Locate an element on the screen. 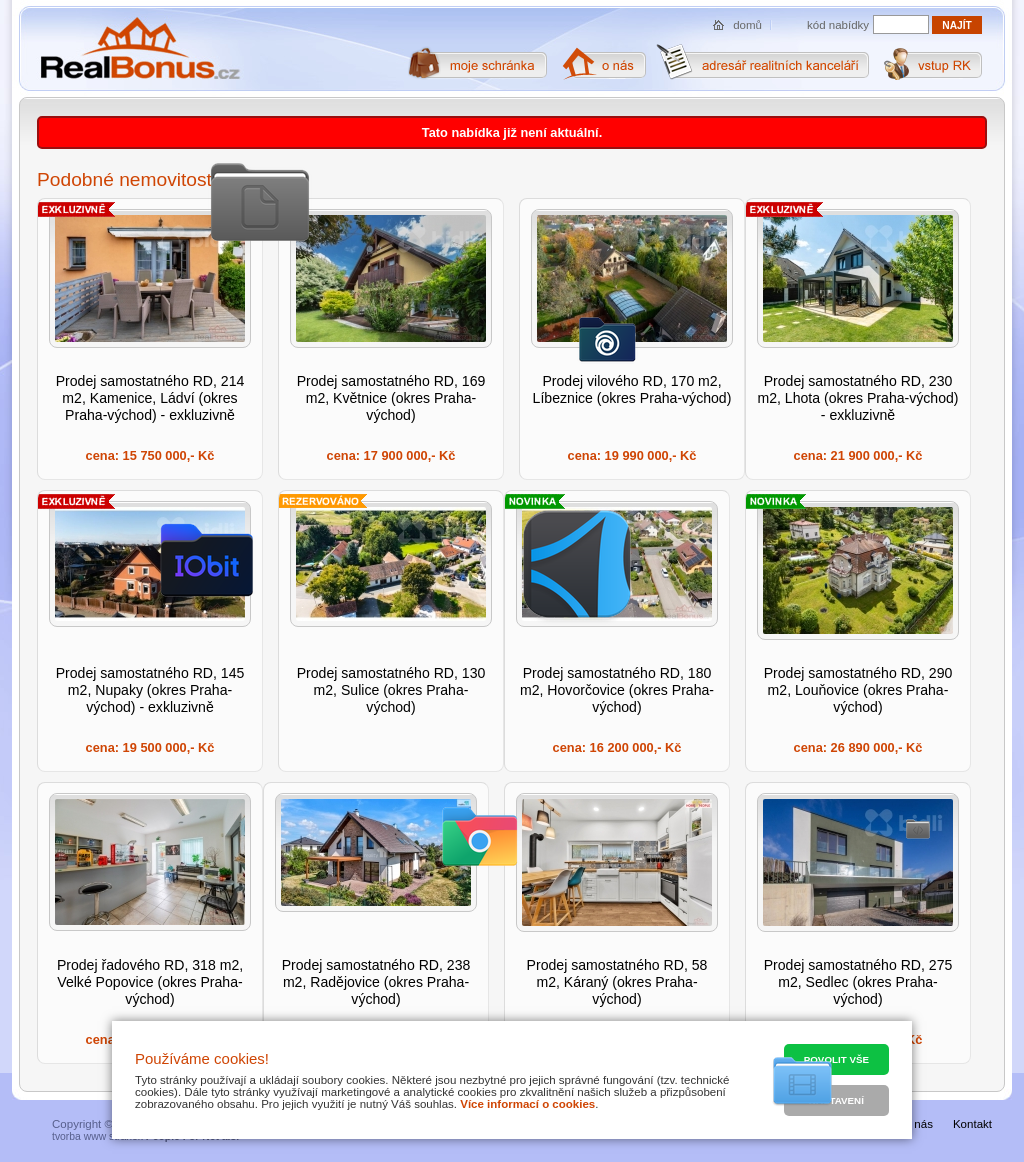 Image resolution: width=1024 pixels, height=1162 pixels. open your movies folder is located at coordinates (802, 1080).